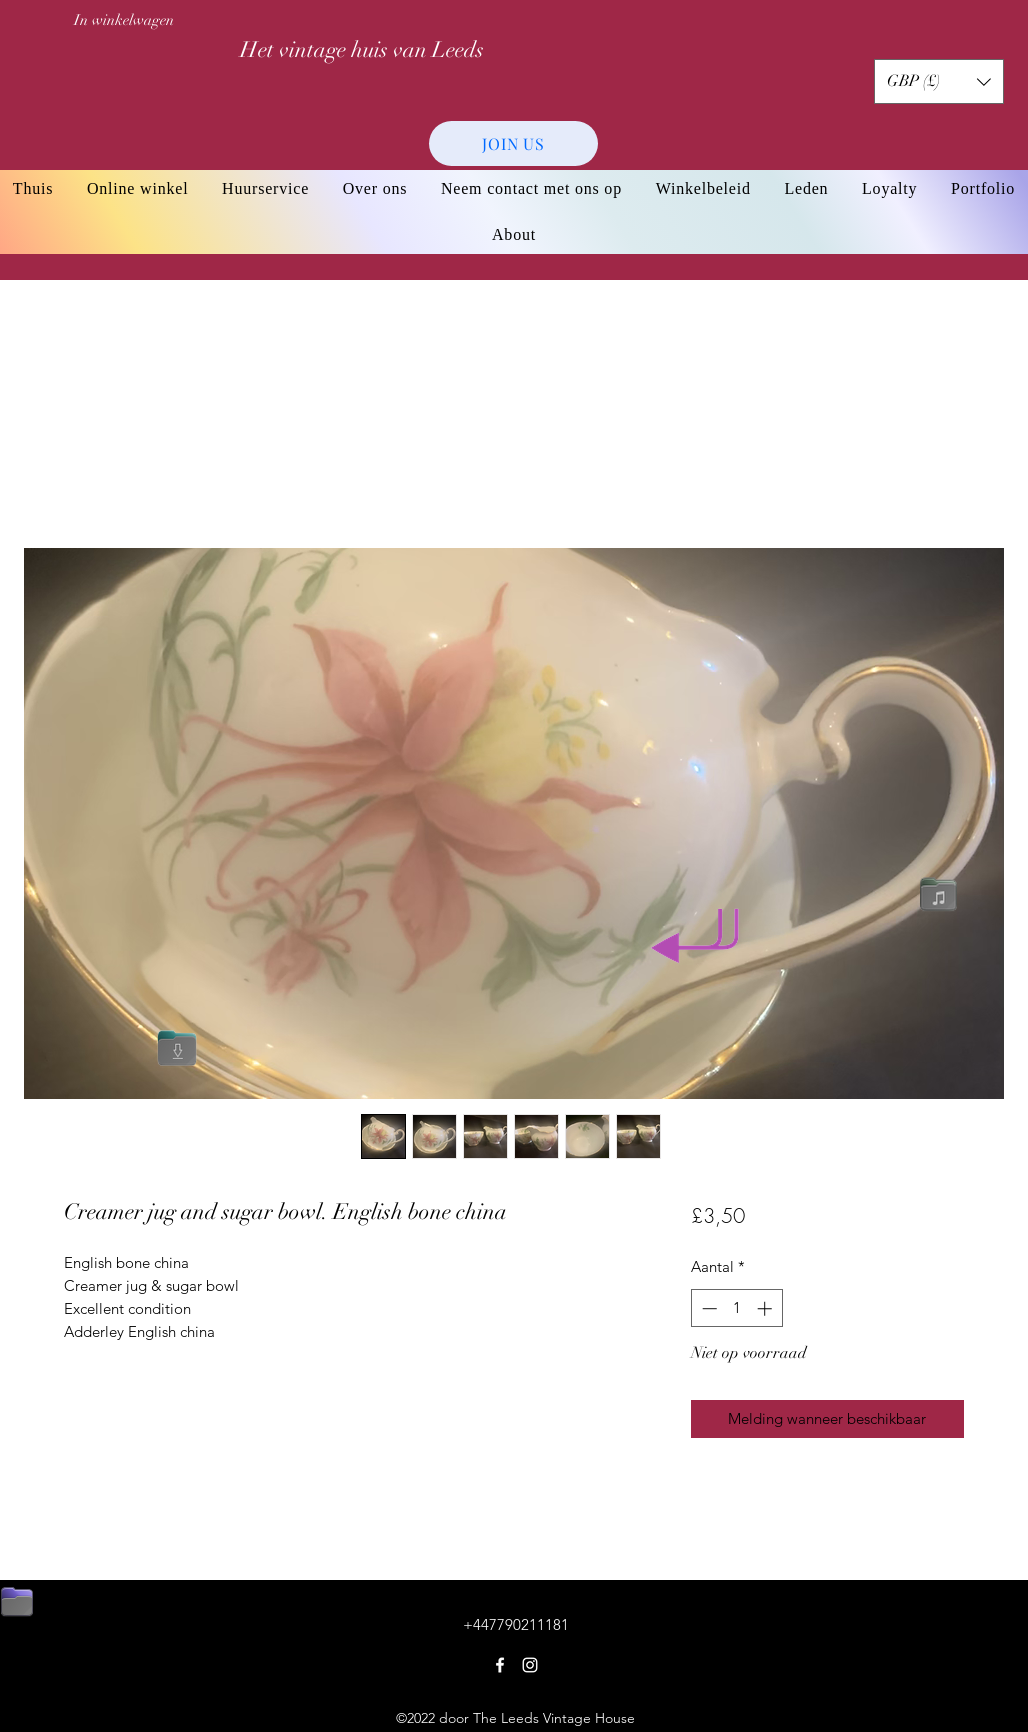 This screenshot has height=1732, width=1028. Describe the element at coordinates (17, 1601) in the screenshot. I see `drop files here to add to folder` at that location.